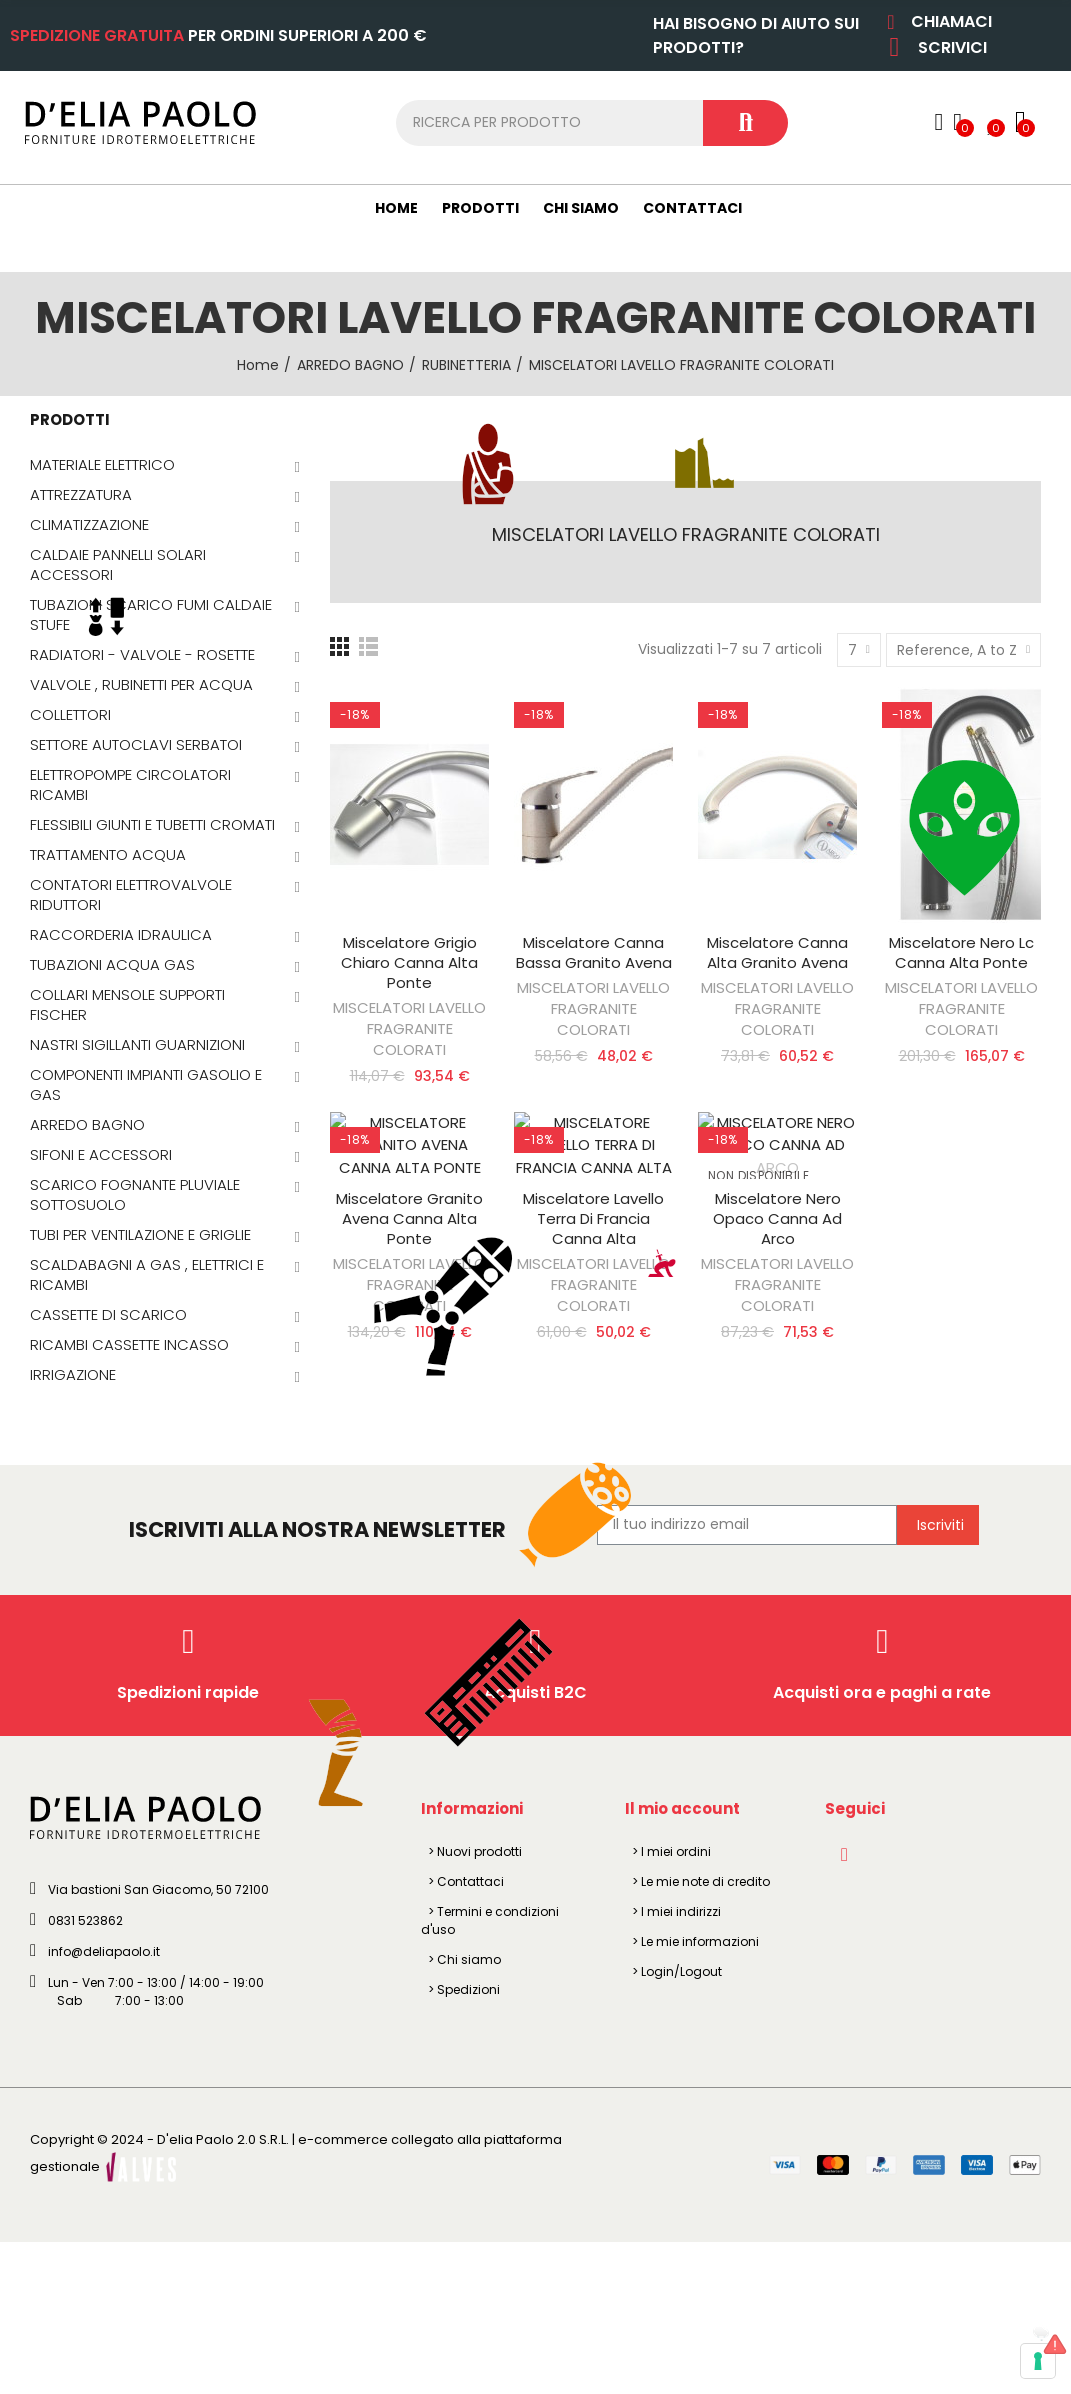  Describe the element at coordinates (1041, 2333) in the screenshot. I see `indicates scattered snow weather conditions` at that location.